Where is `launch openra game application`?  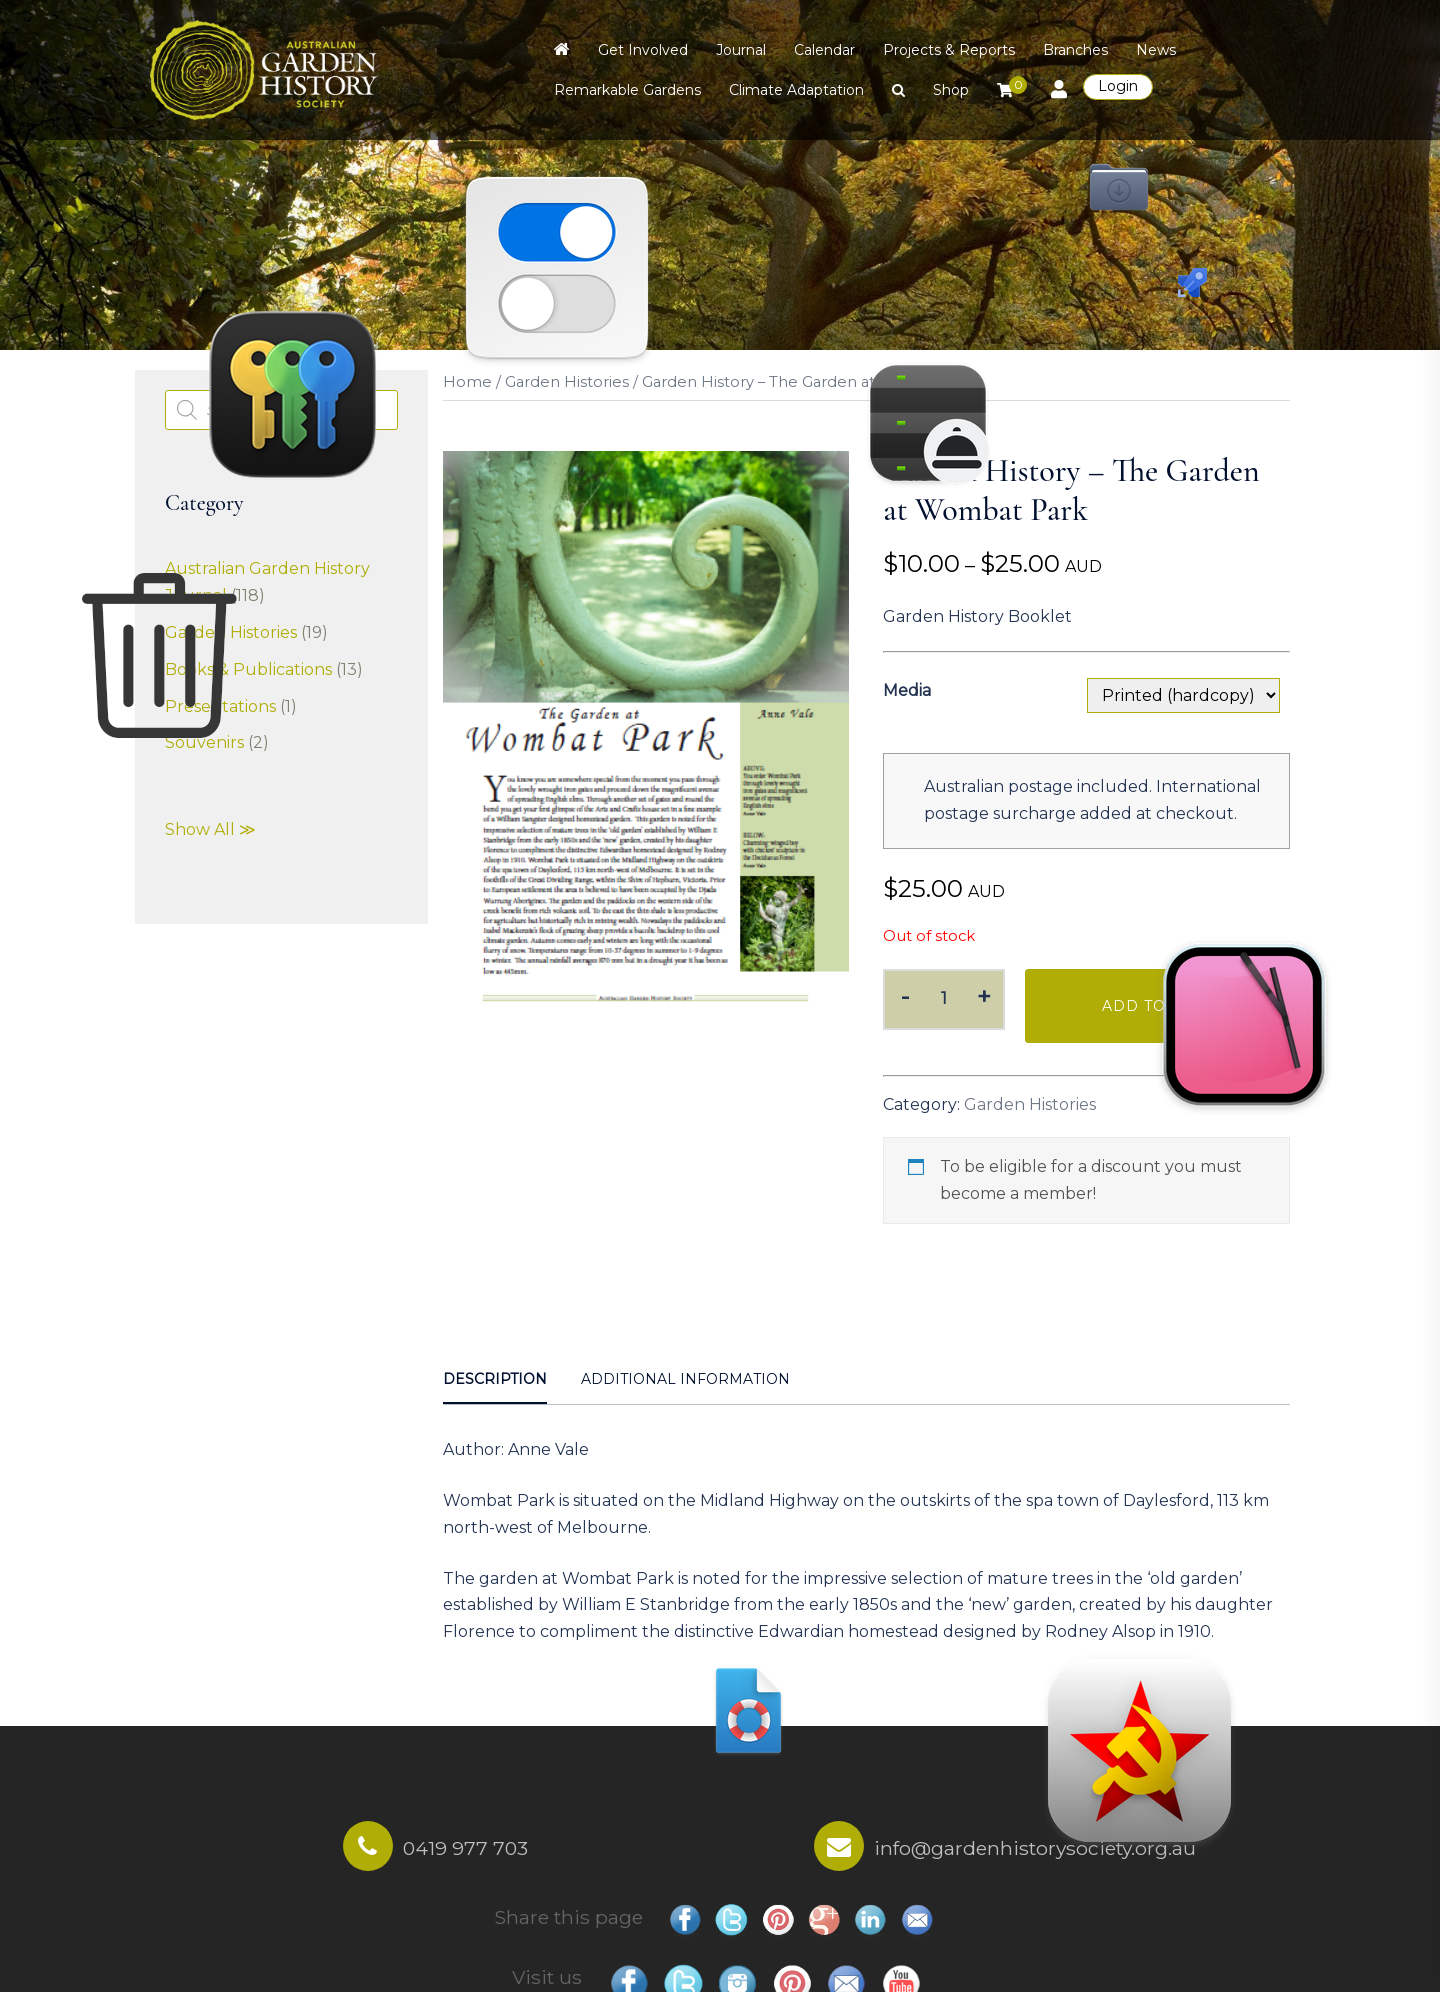 launch openra game application is located at coordinates (1139, 1750).